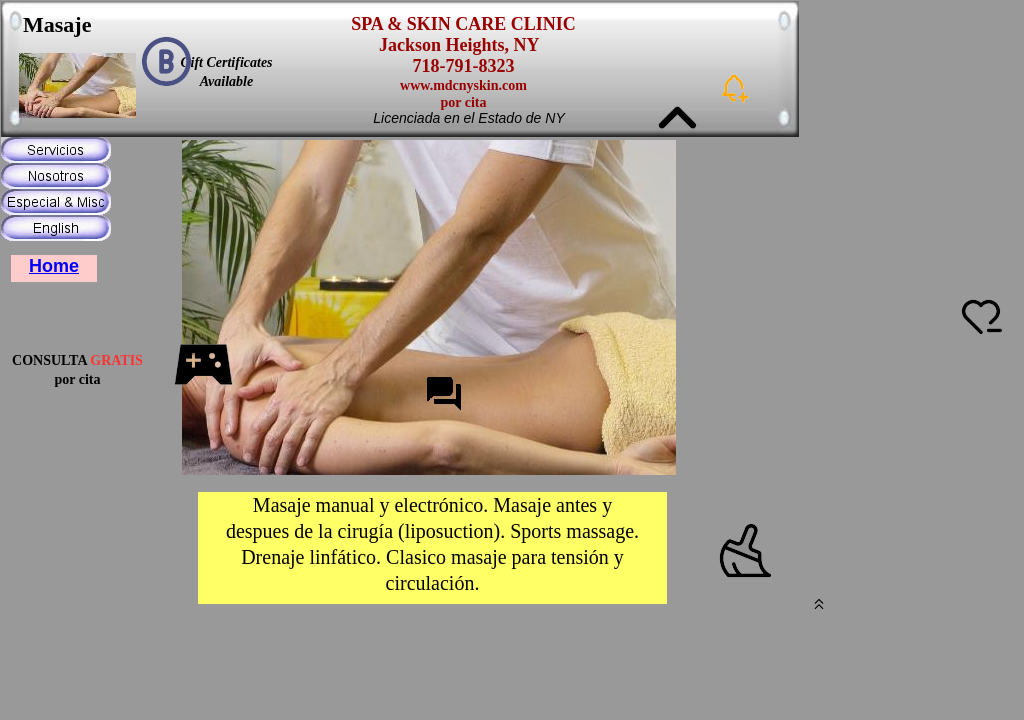  I want to click on collapse an expanded section, so click(677, 118).